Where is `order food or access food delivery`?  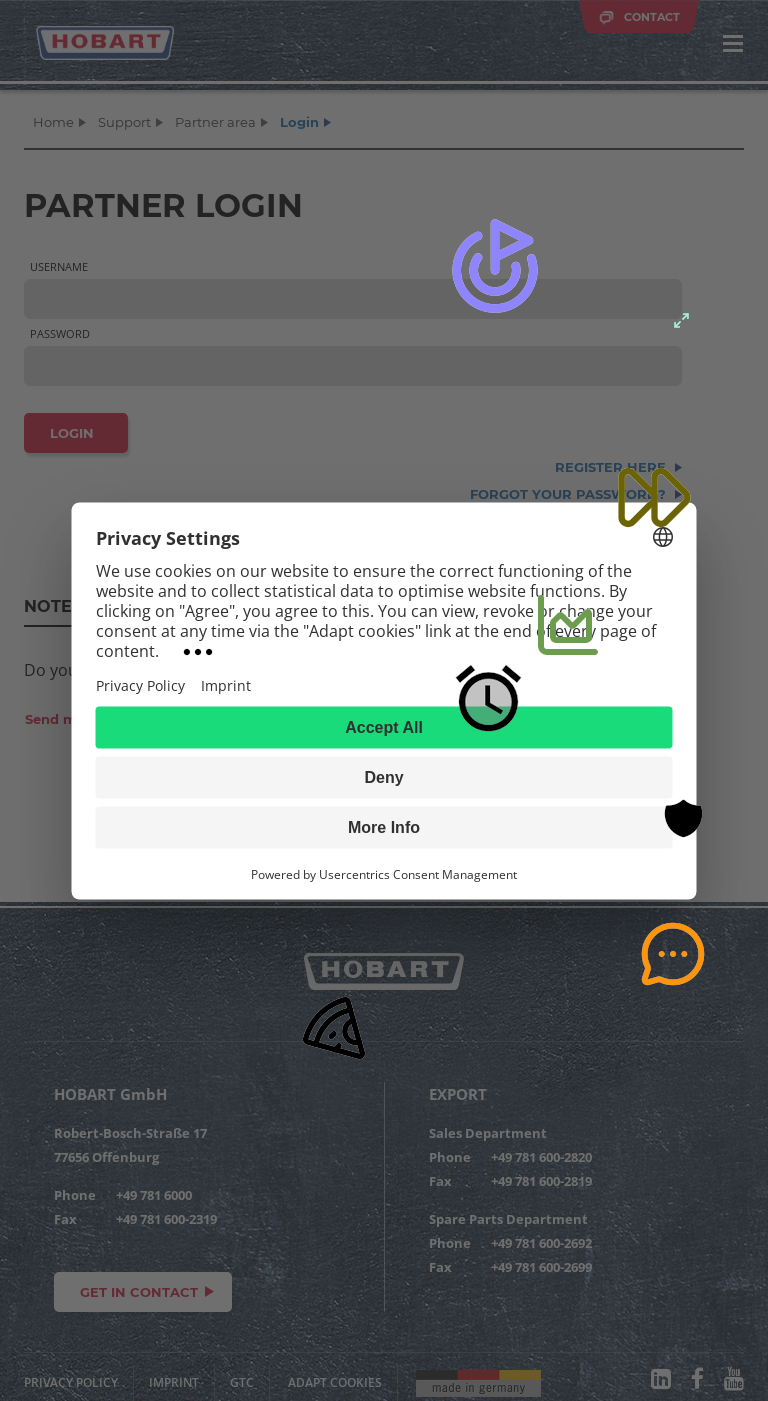
order food or access food delivery is located at coordinates (334, 1028).